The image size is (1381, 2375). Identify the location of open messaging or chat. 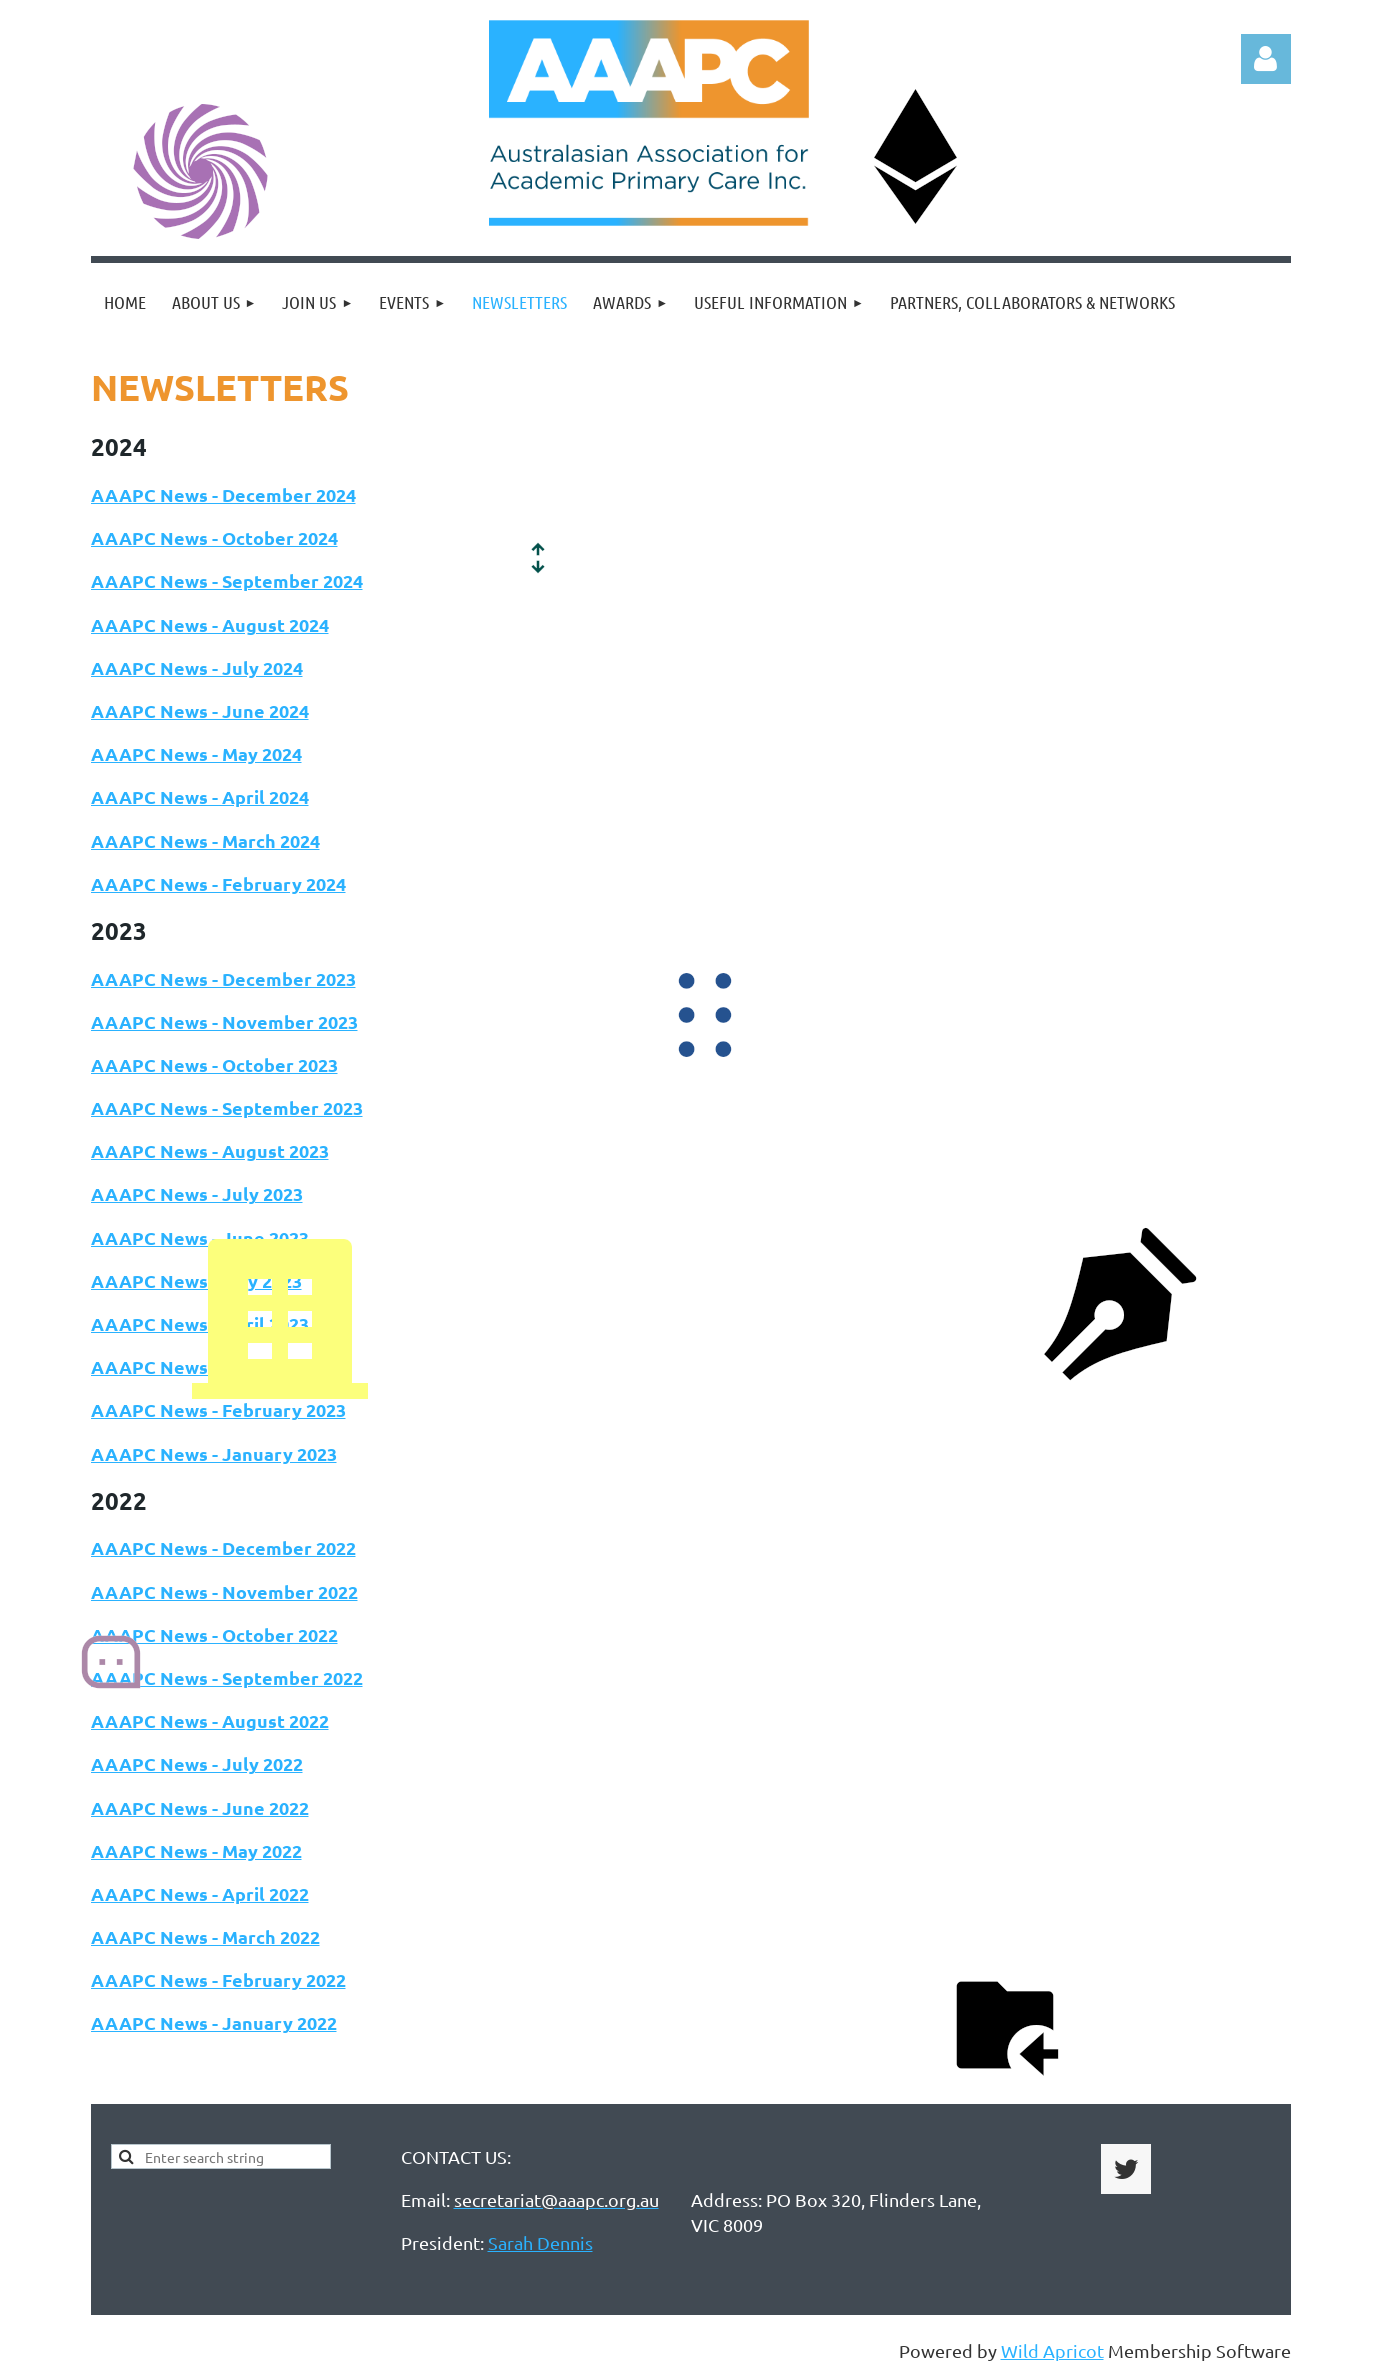
(111, 1662).